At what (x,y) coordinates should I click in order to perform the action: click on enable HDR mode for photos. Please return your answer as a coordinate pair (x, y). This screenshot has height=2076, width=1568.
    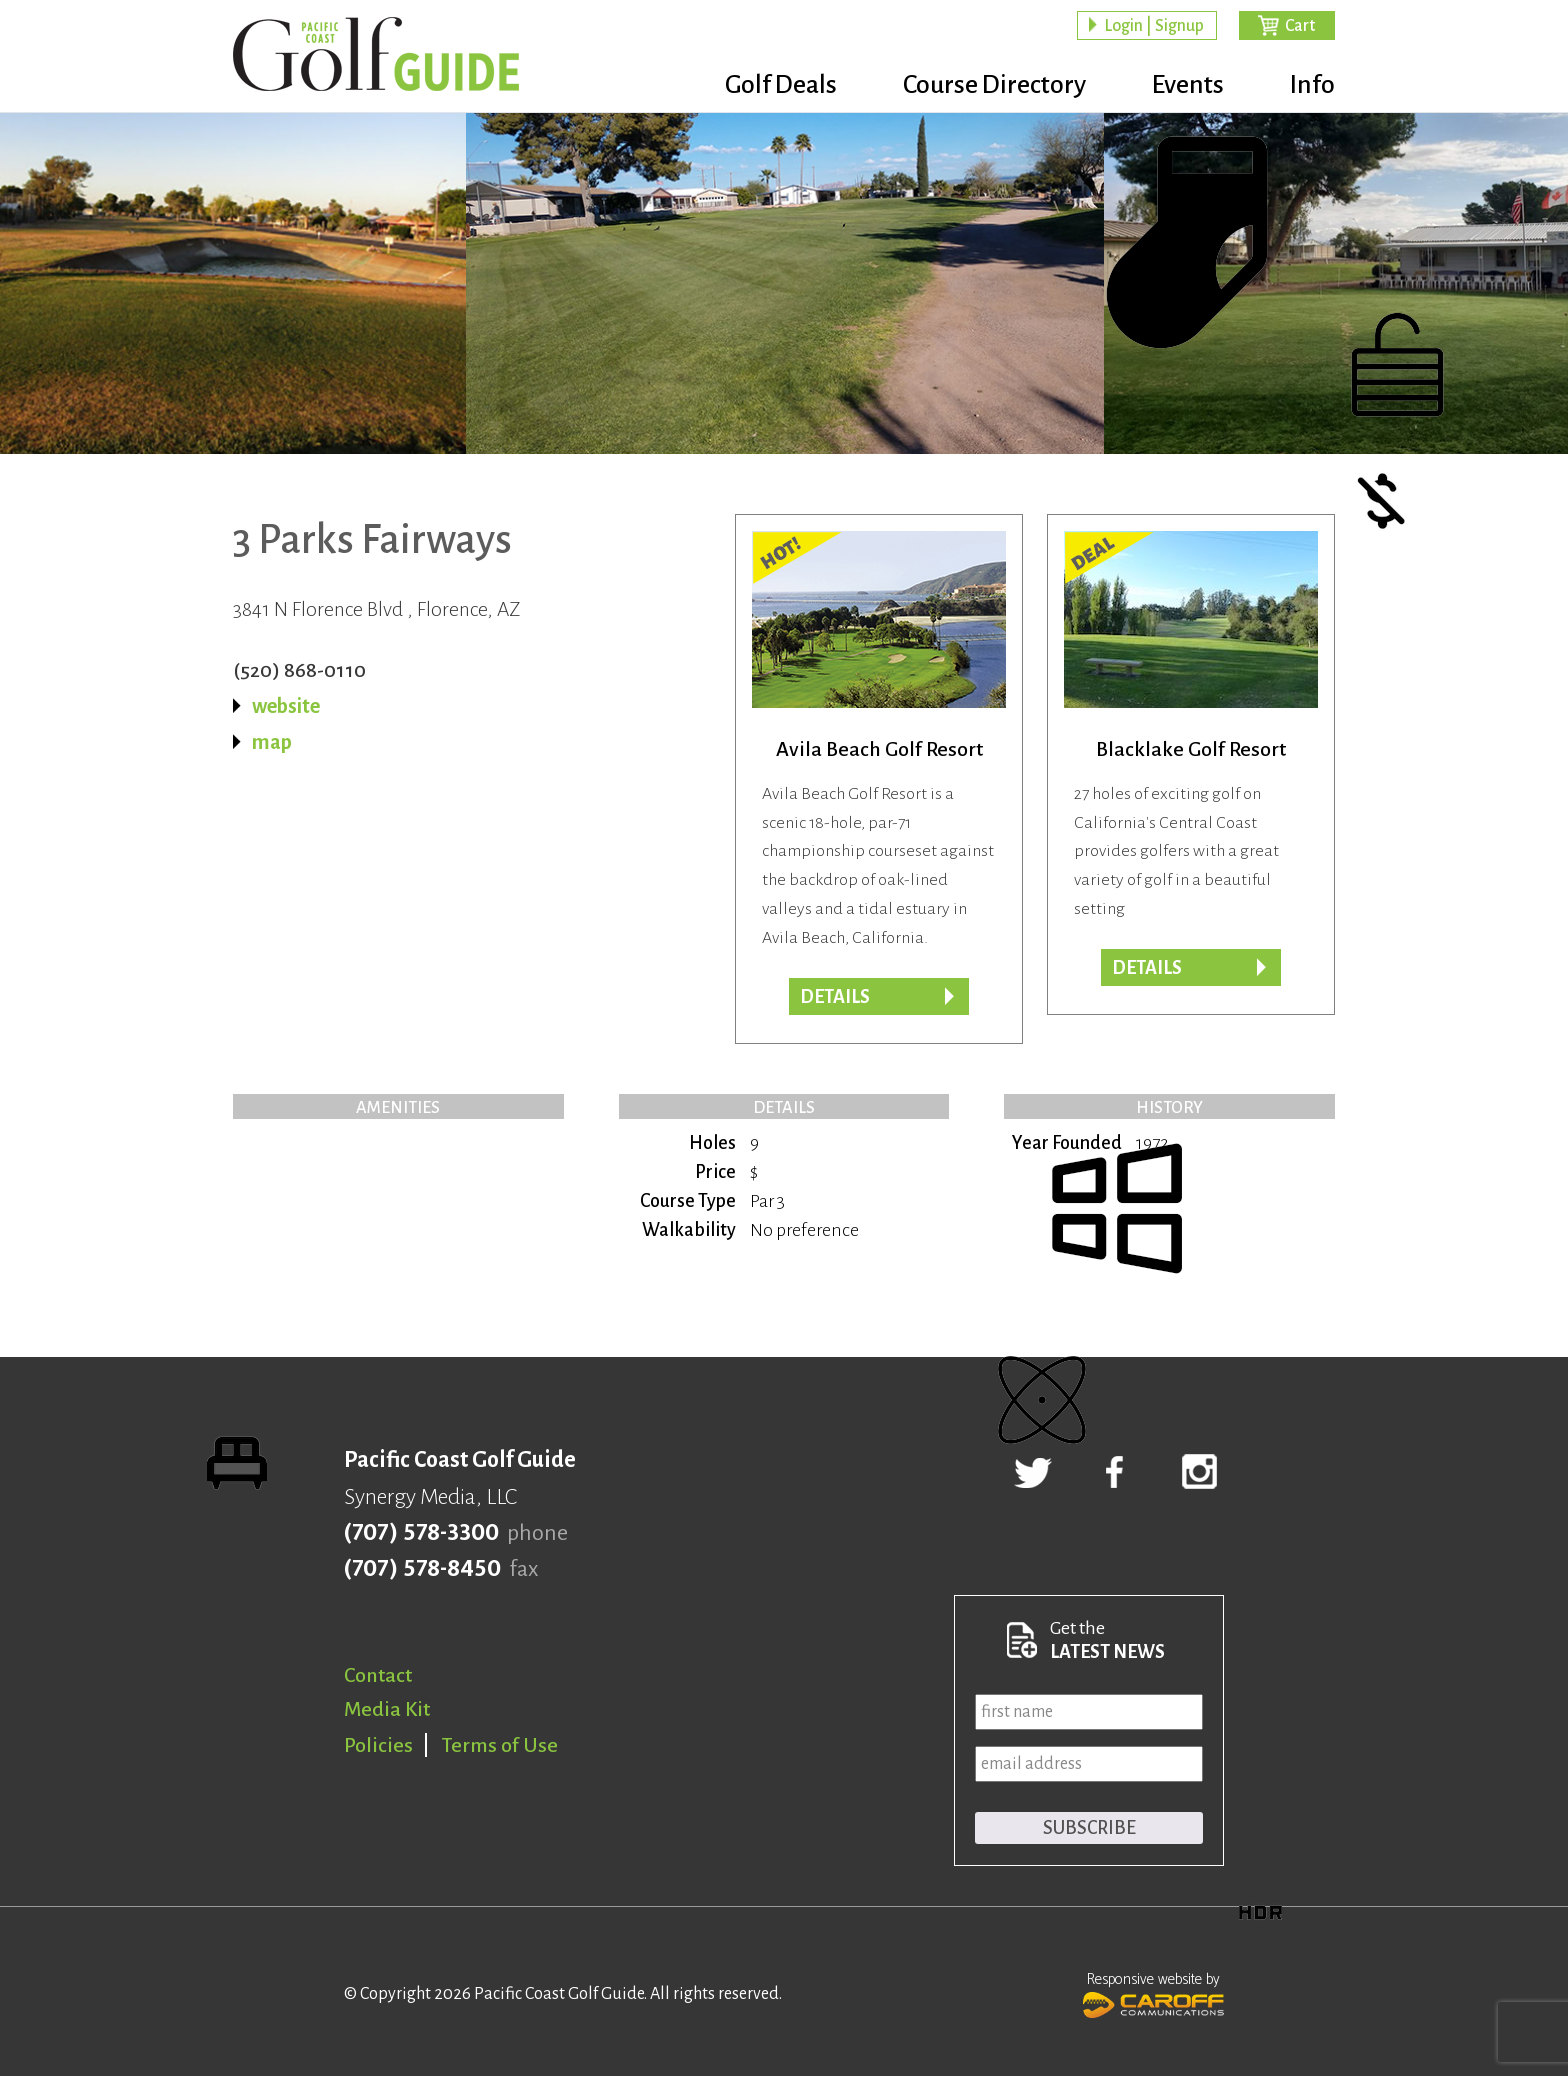
    Looking at the image, I should click on (1260, 1912).